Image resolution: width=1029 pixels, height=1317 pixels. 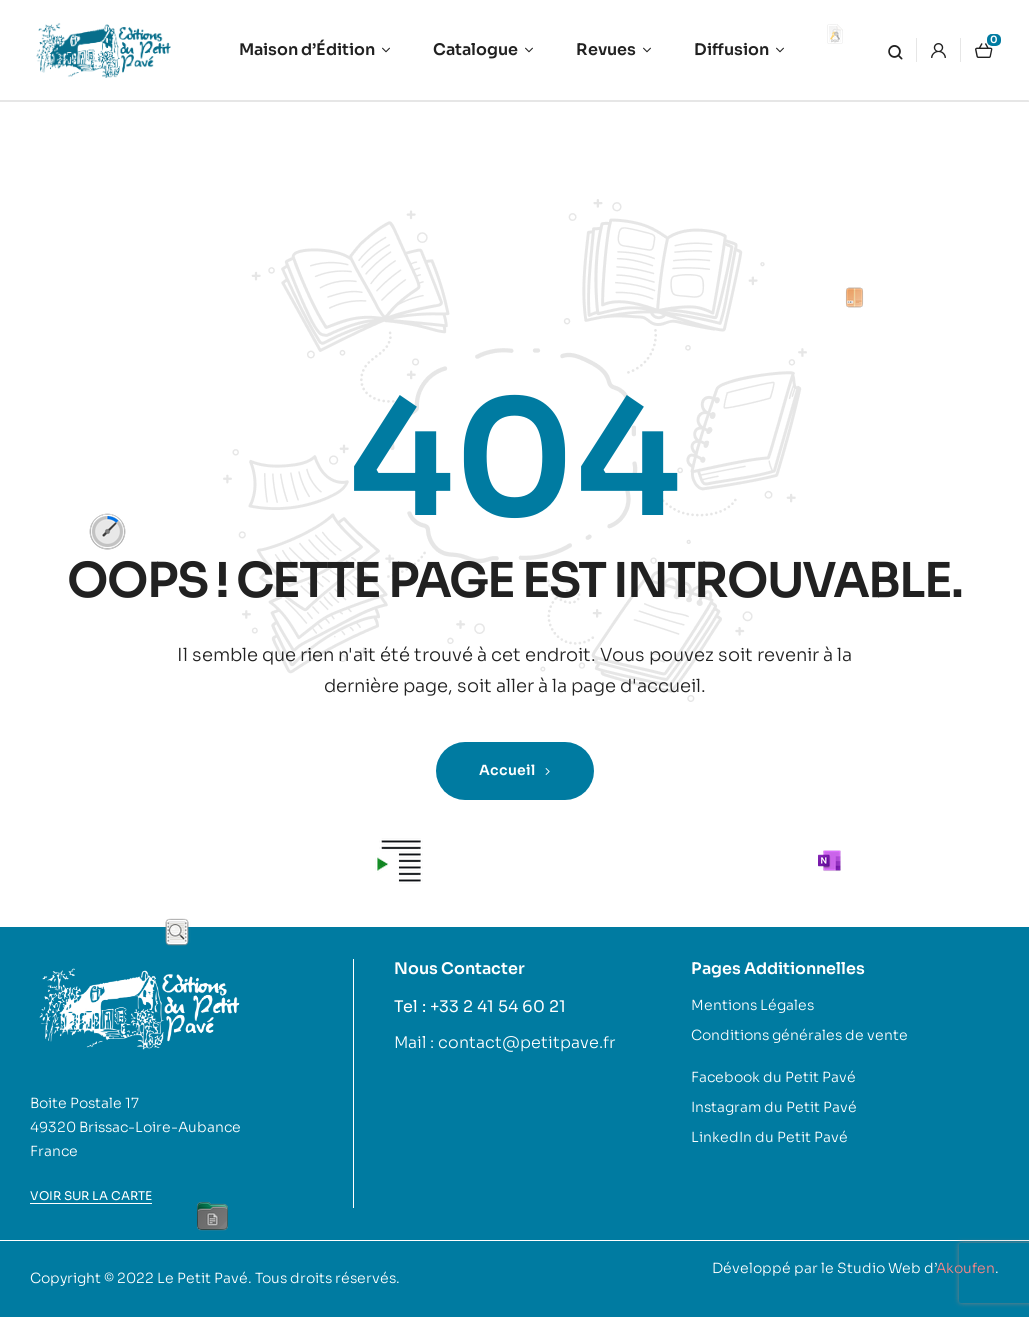 I want to click on open Microsoft OneNote, so click(x=829, y=860).